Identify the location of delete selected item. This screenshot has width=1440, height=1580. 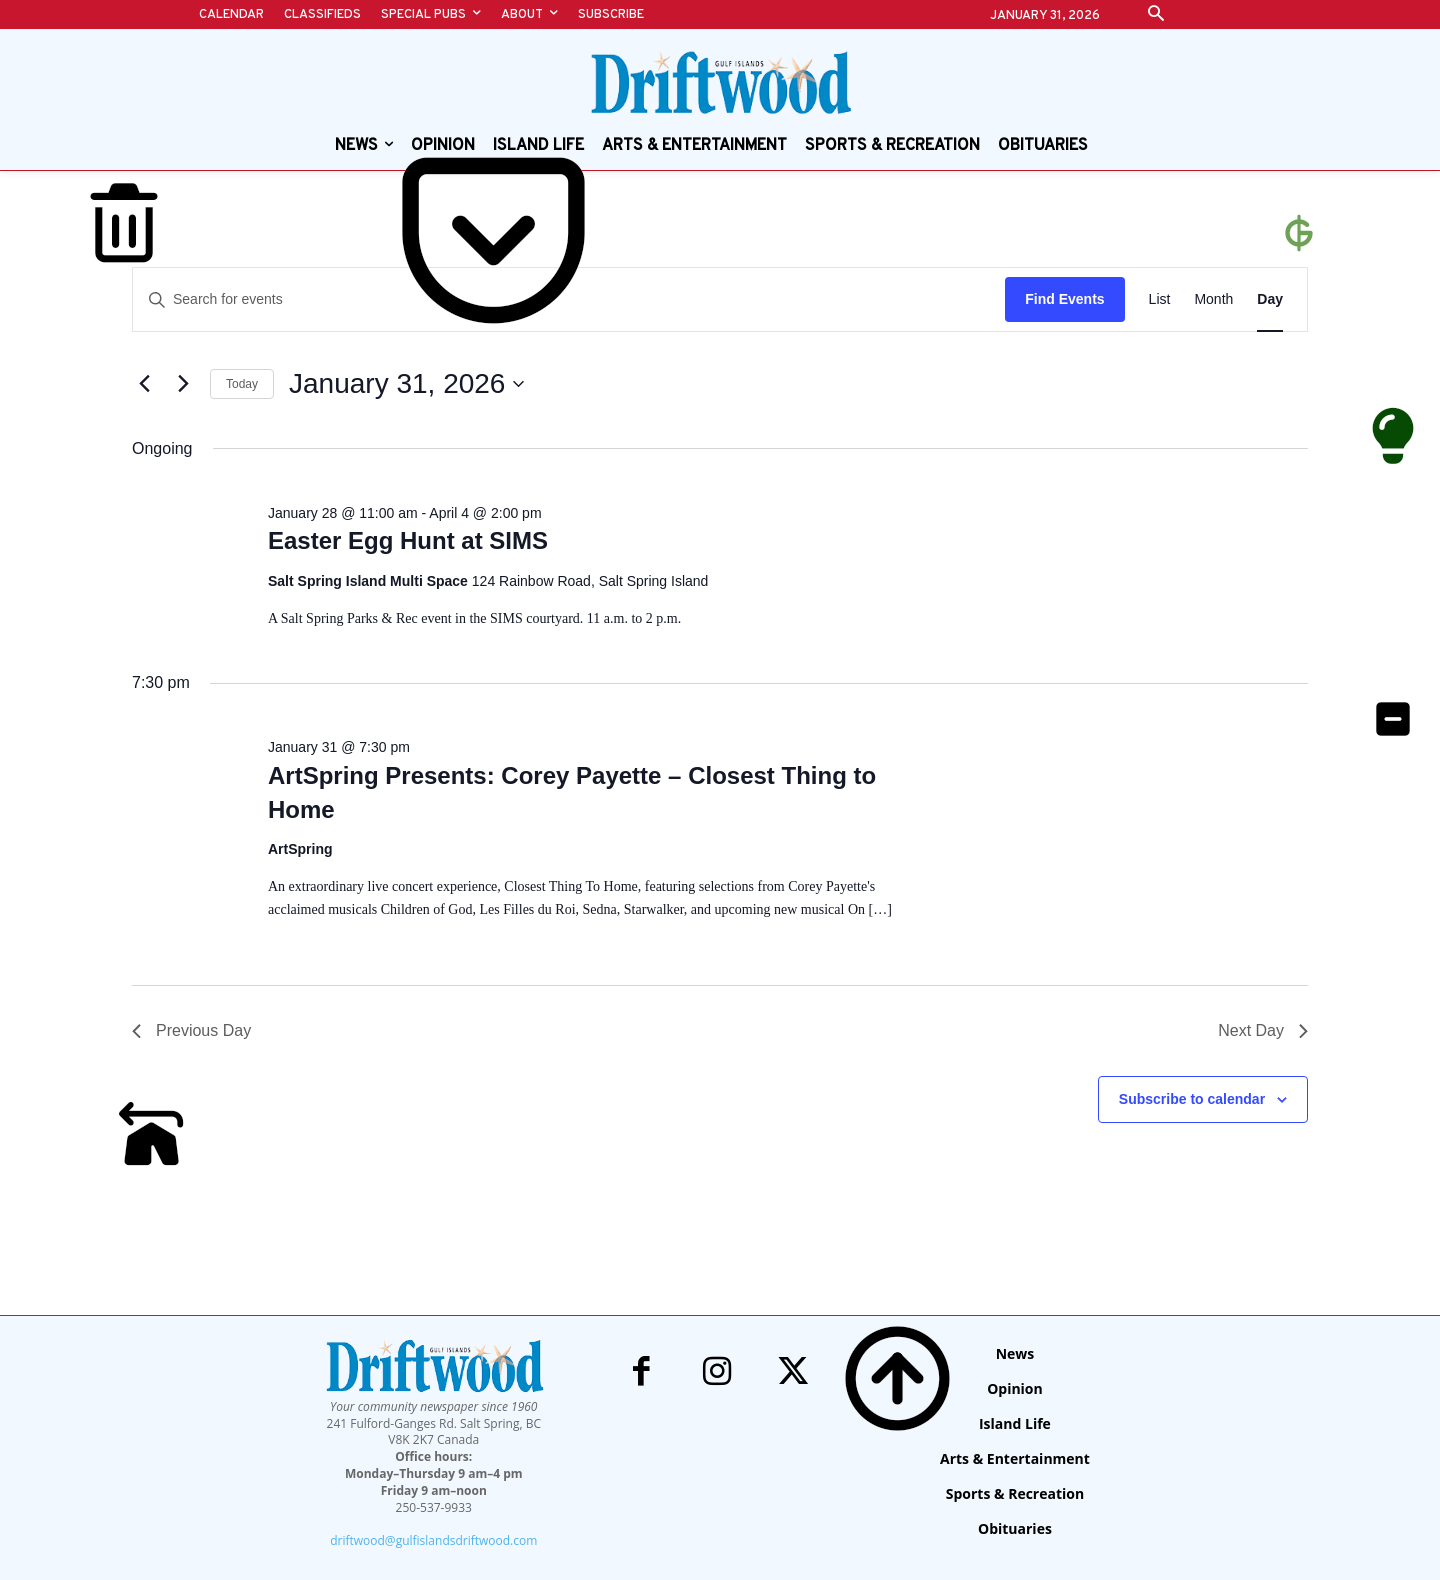
(124, 224).